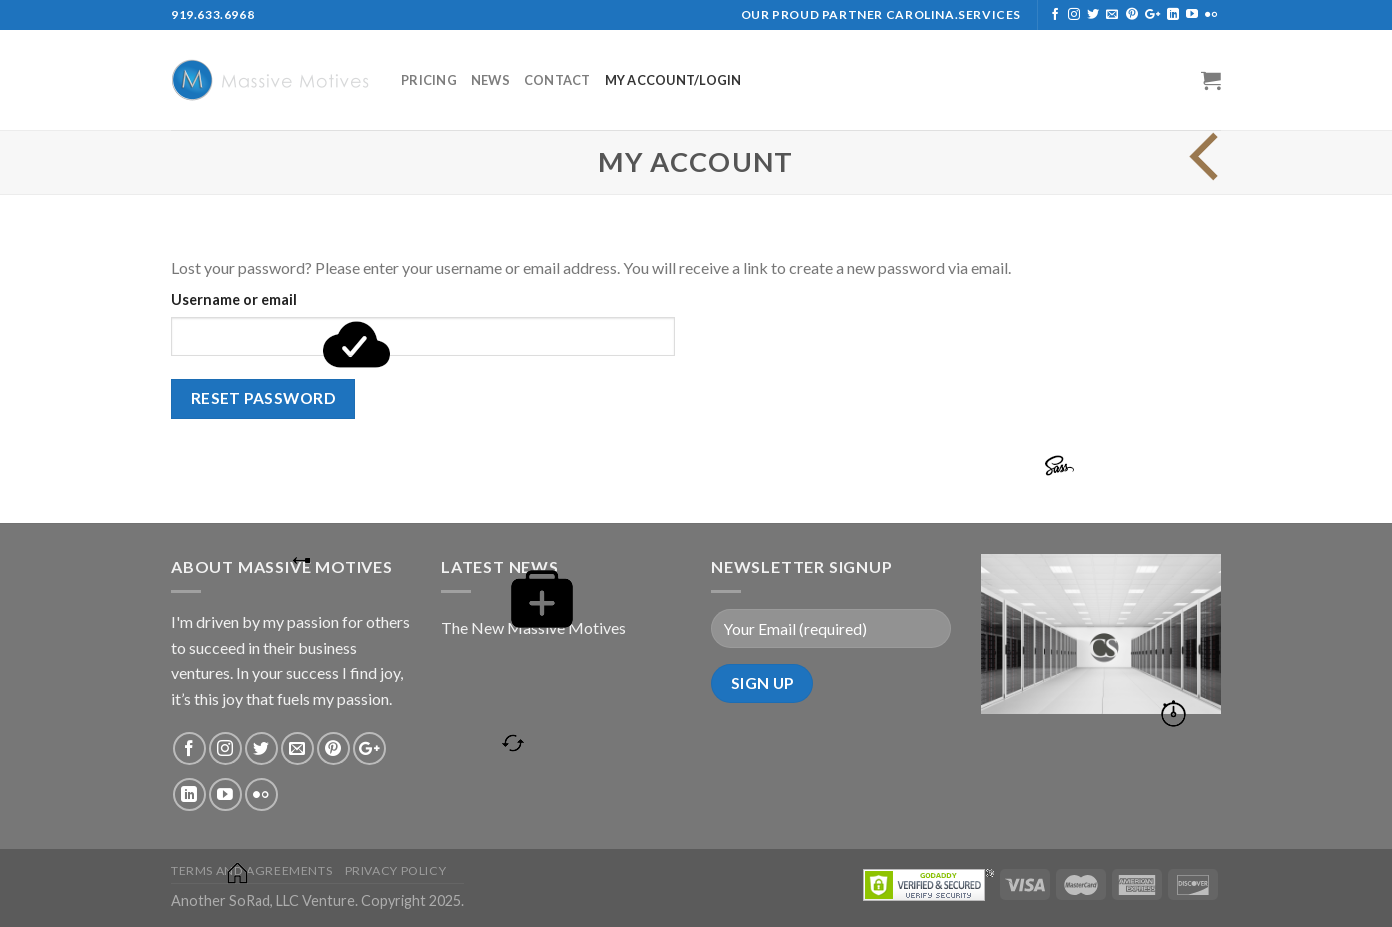 The height and width of the screenshot is (927, 1392). Describe the element at coordinates (1059, 465) in the screenshot. I see `sass stylesheet preprocessor logo` at that location.